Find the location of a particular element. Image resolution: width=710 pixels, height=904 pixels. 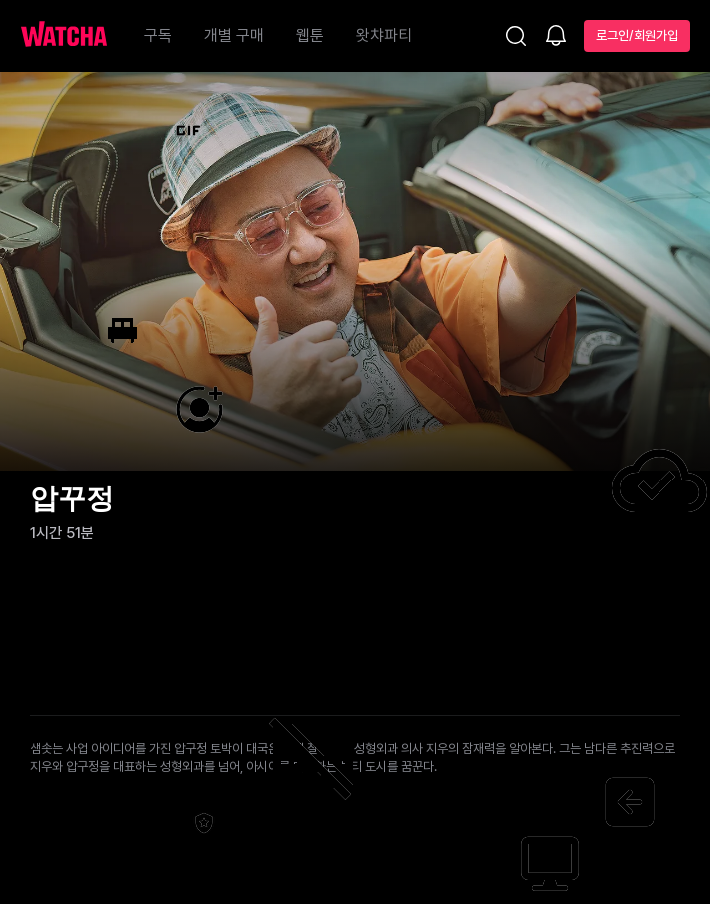

contact local police or emergency services is located at coordinates (204, 823).